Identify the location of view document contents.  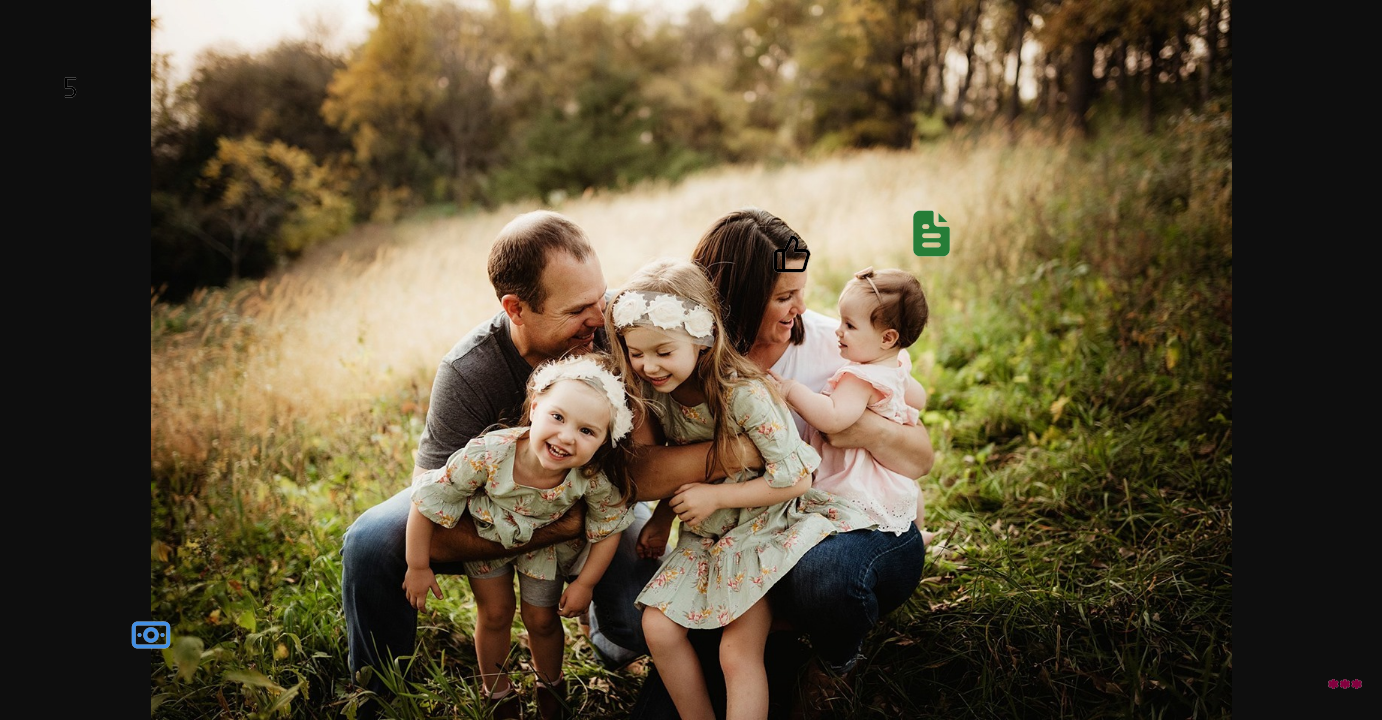
(931, 233).